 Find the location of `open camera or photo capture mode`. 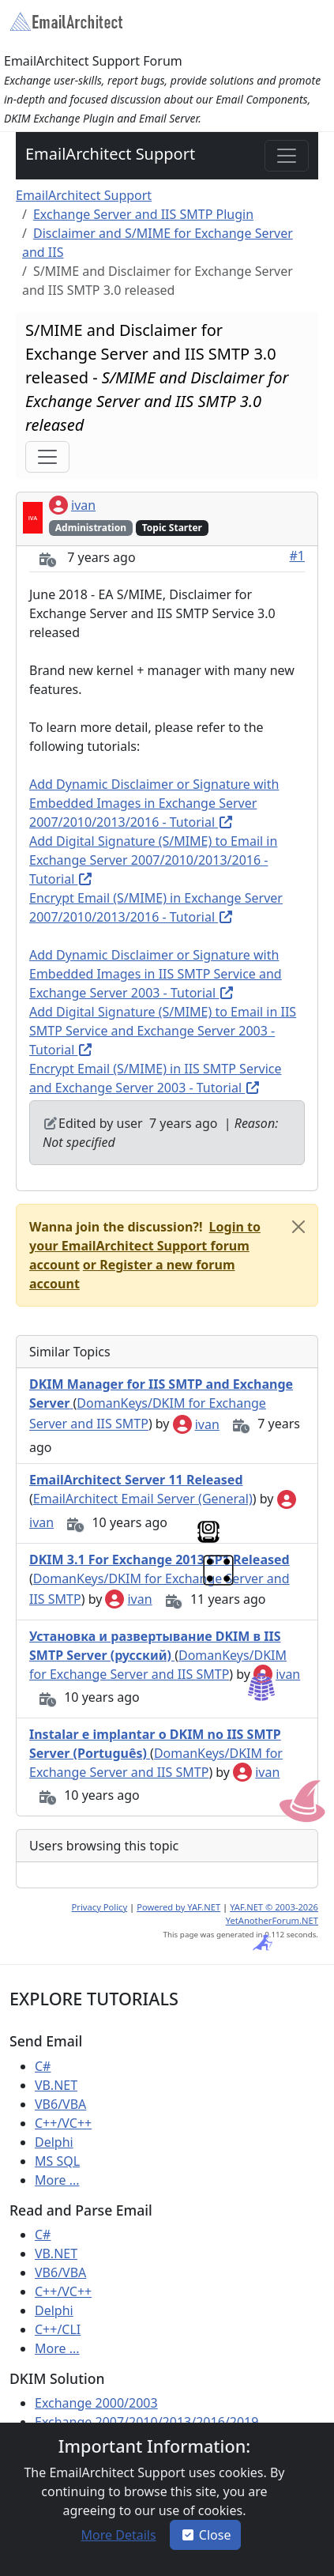

open camera or photo capture mode is located at coordinates (208, 1532).